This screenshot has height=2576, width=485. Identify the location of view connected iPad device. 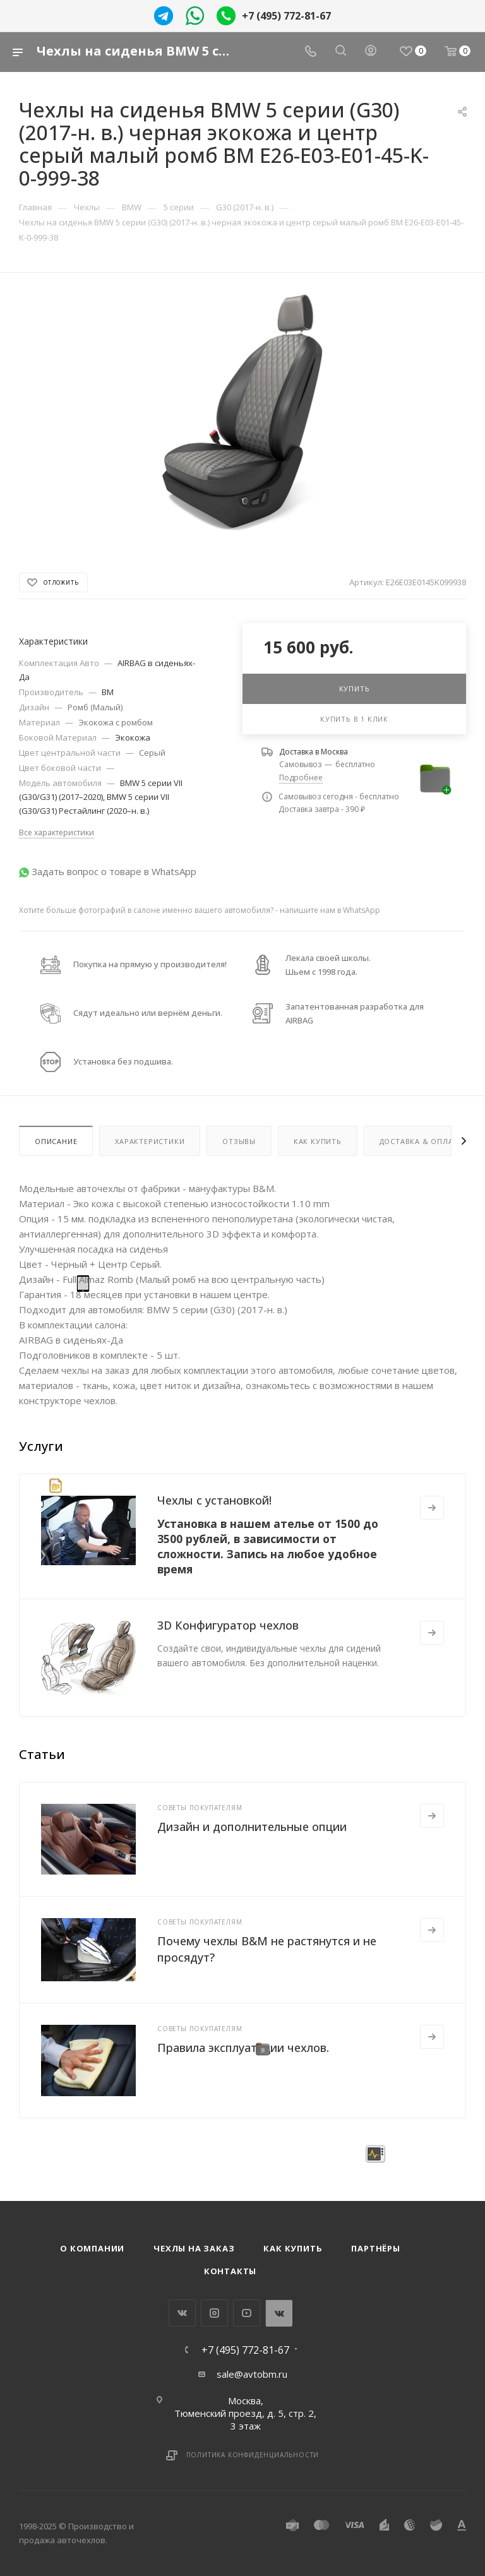
(83, 1283).